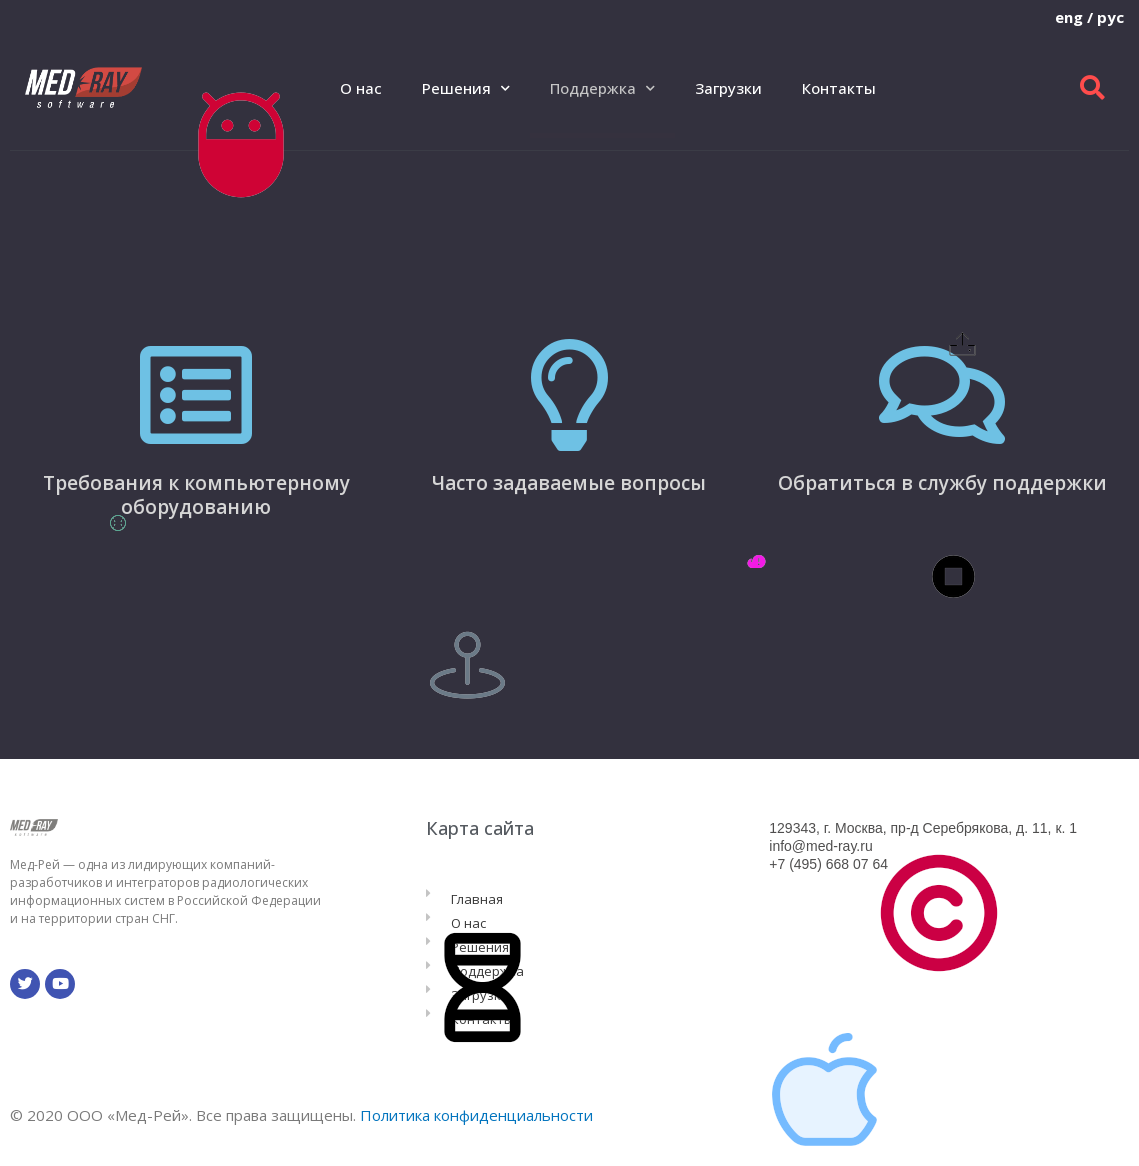  I want to click on cloud storage warning or issue detected, so click(756, 561).